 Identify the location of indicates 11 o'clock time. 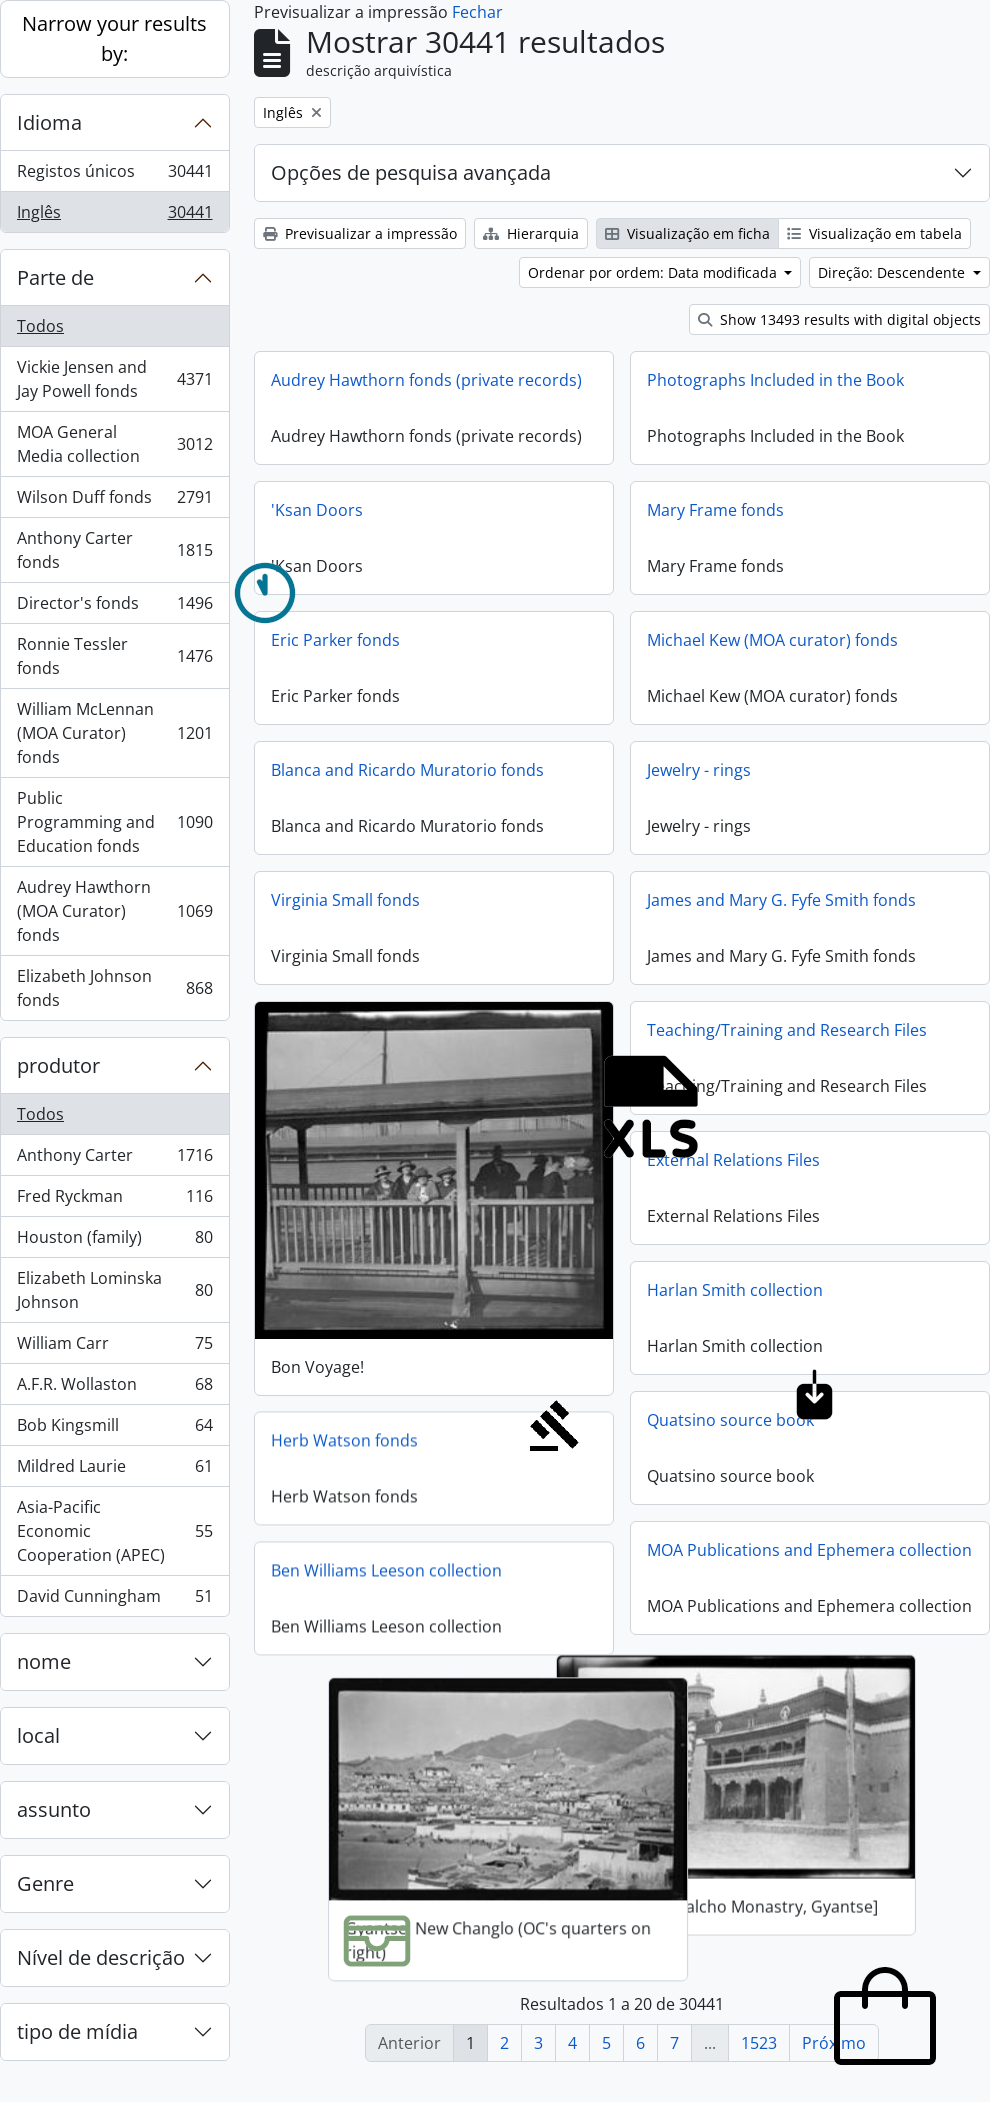
(265, 593).